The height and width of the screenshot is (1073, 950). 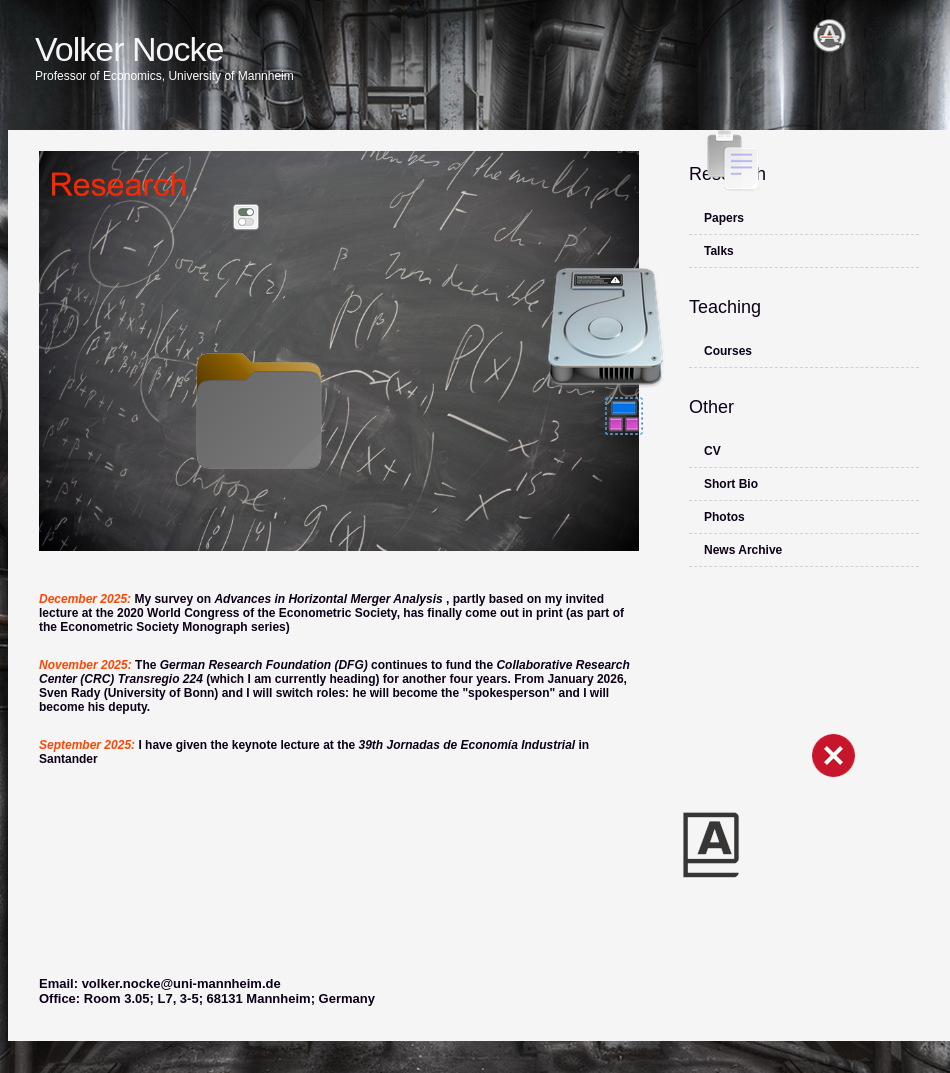 I want to click on check for available system updates, so click(x=829, y=35).